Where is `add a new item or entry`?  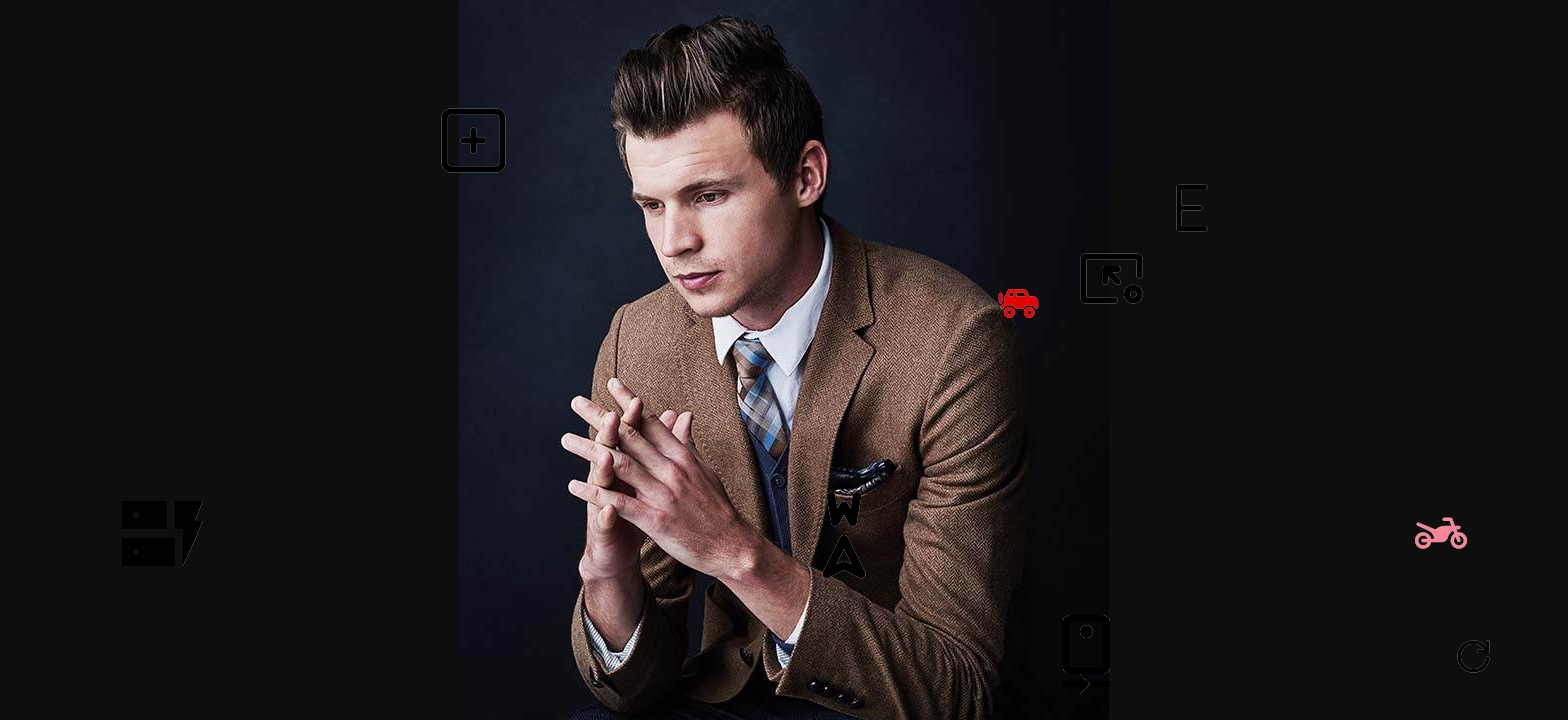 add a new item or entry is located at coordinates (473, 140).